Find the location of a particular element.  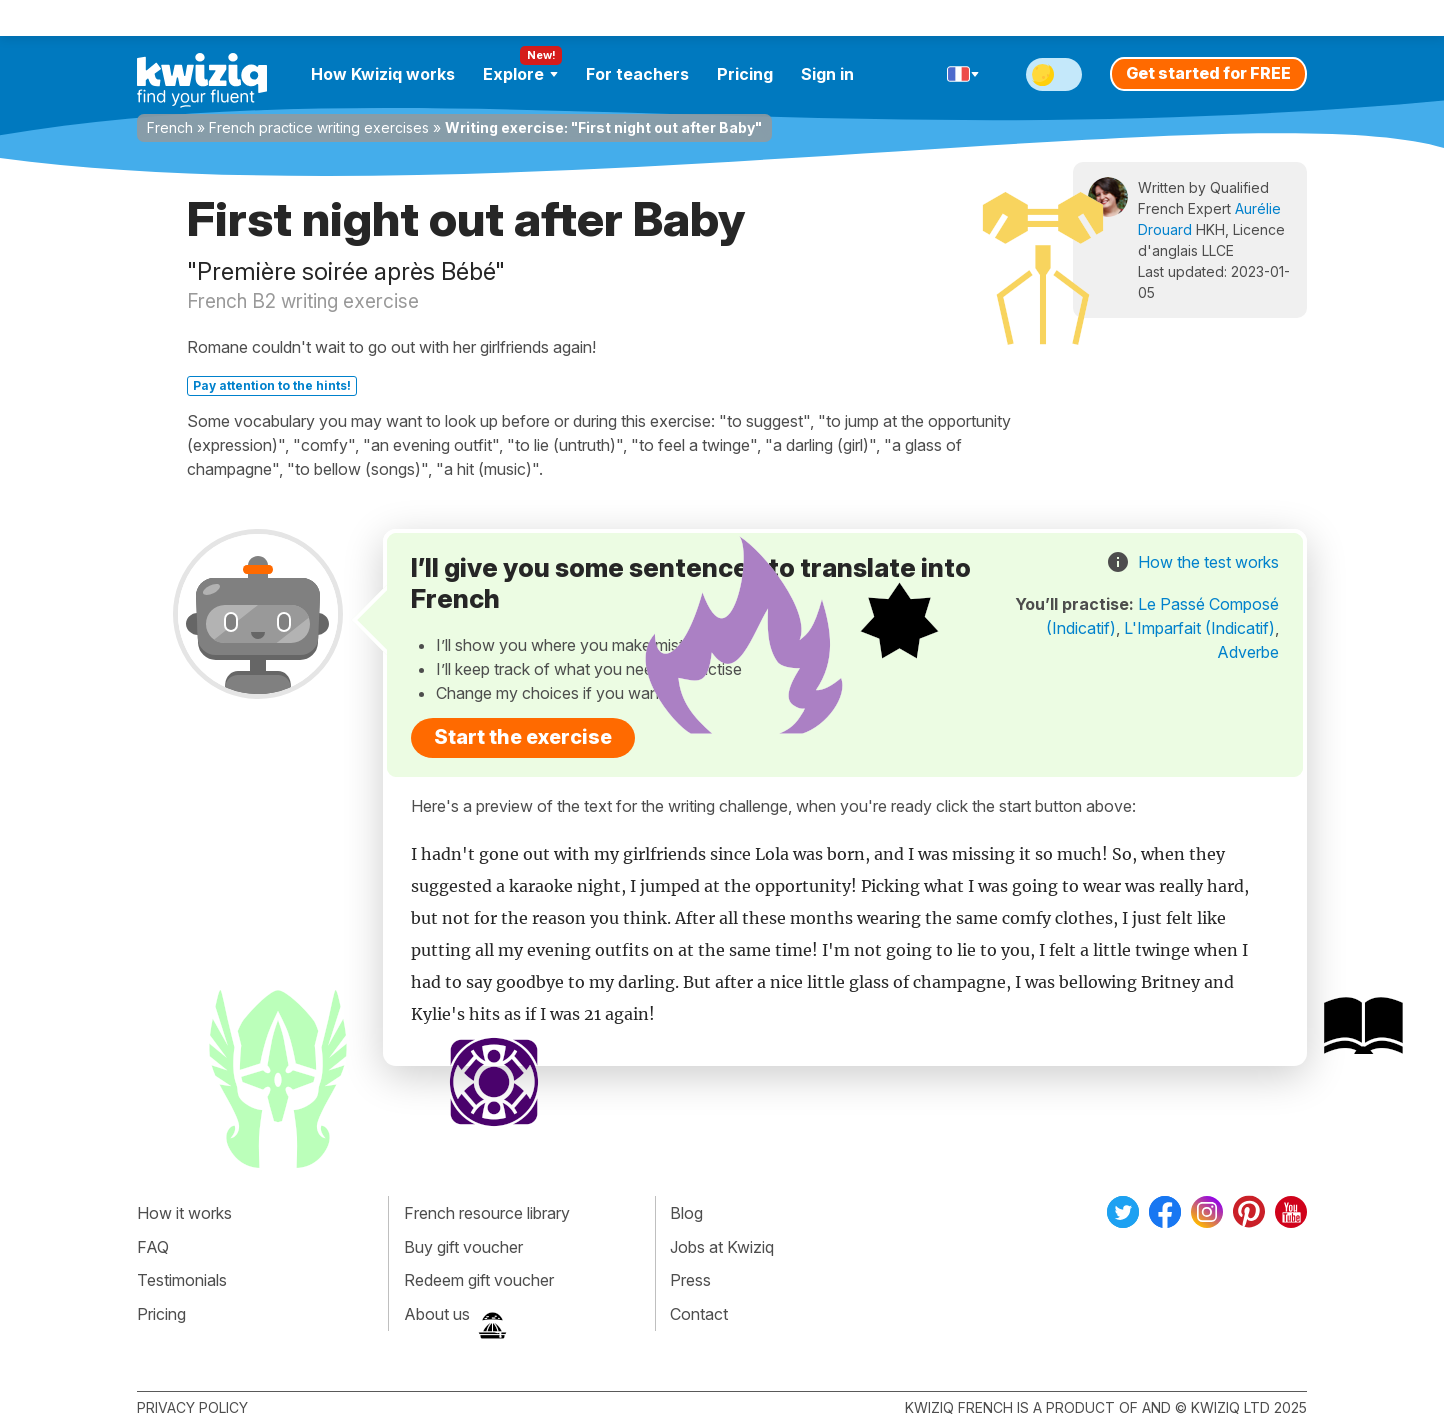

abstract game achievement or badge icon is located at coordinates (494, 1082).